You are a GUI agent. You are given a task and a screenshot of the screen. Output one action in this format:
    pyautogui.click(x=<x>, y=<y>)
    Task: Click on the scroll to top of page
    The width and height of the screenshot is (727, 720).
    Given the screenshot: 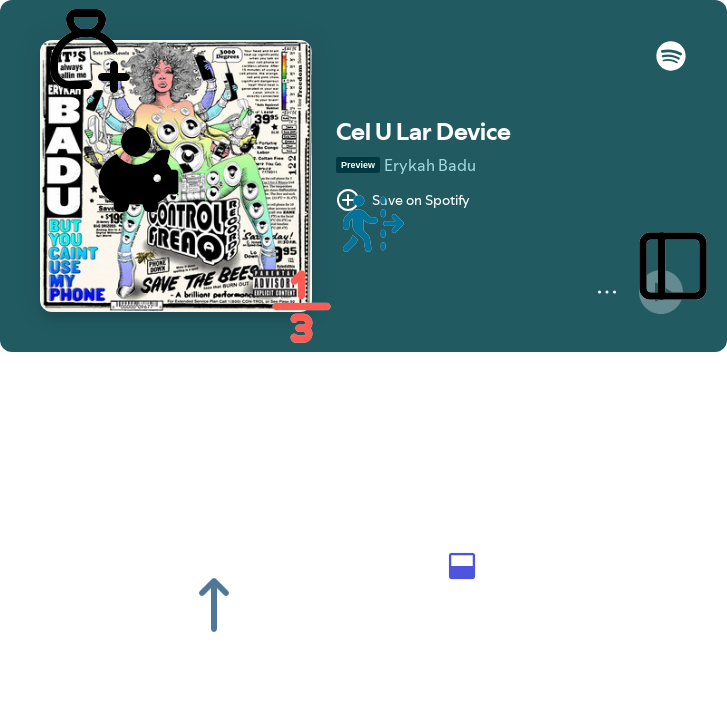 What is the action you would take?
    pyautogui.click(x=214, y=605)
    